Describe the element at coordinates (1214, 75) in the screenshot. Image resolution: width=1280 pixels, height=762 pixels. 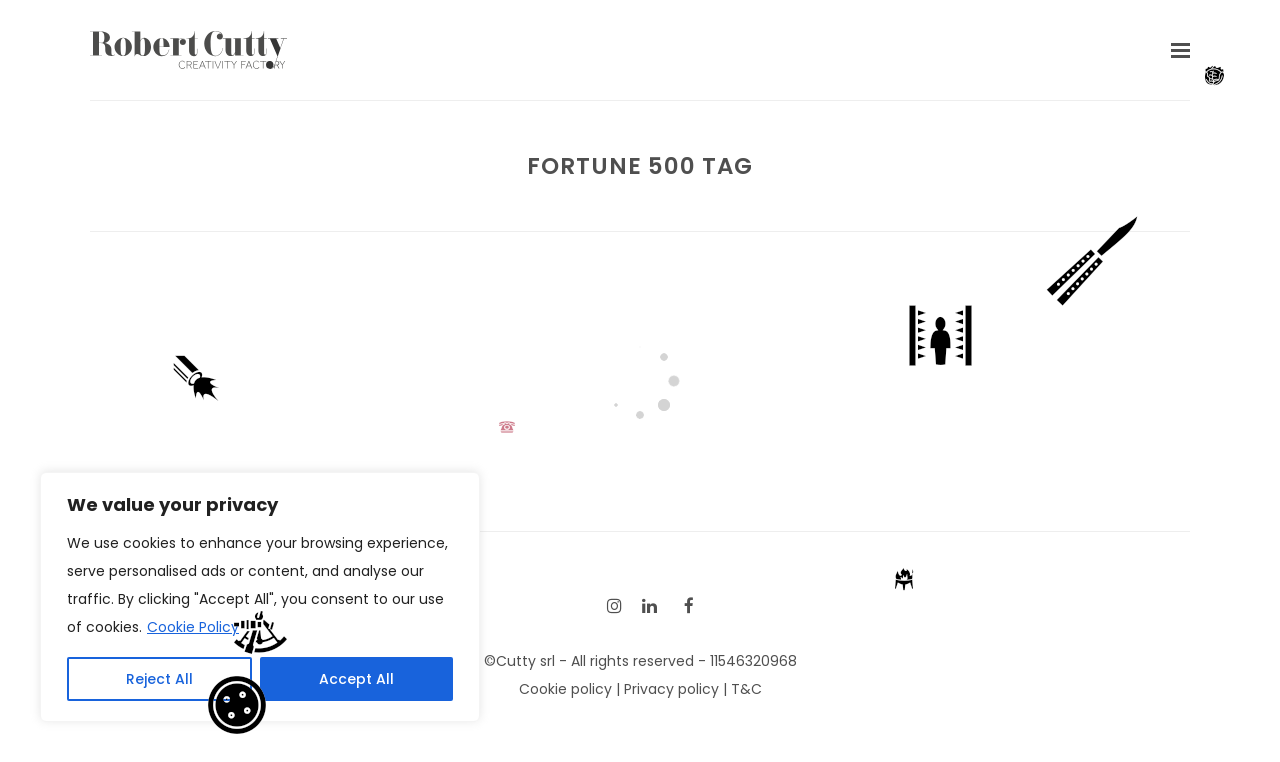
I see `cabbage vegetable item in a farming or cooking game` at that location.